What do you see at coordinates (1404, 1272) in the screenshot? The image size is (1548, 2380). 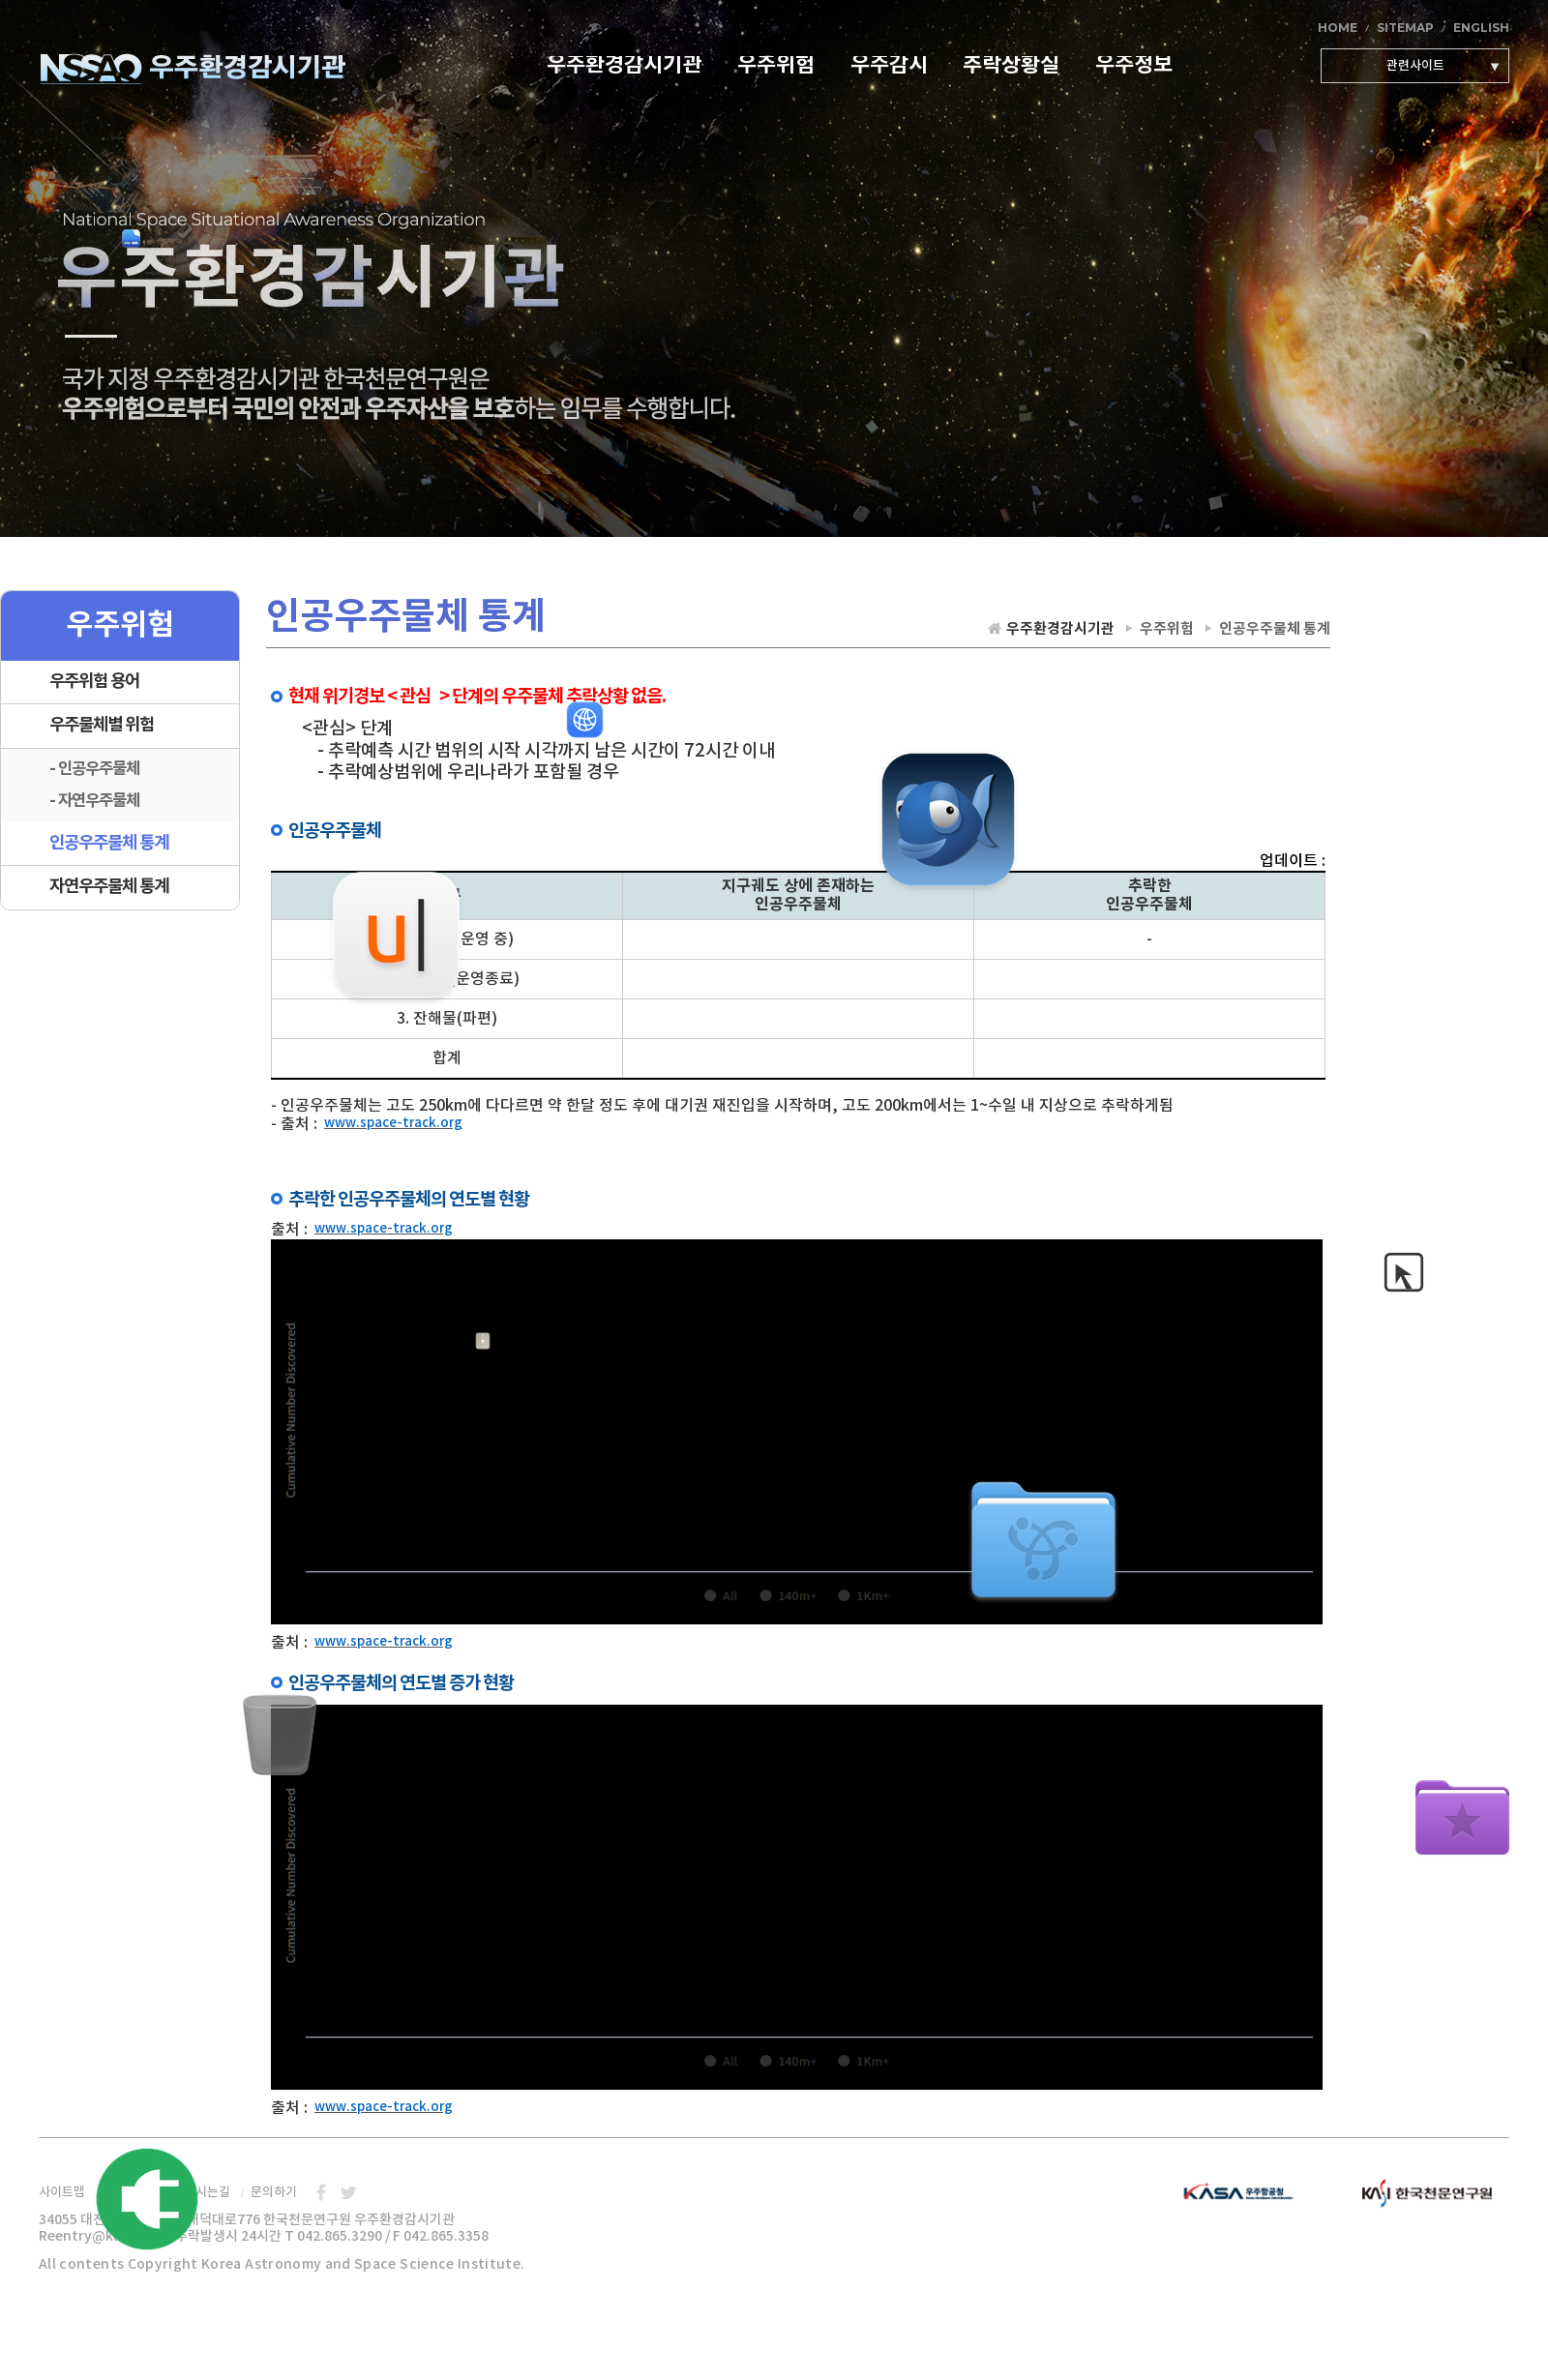 I see `open fusion app or automation tool` at bounding box center [1404, 1272].